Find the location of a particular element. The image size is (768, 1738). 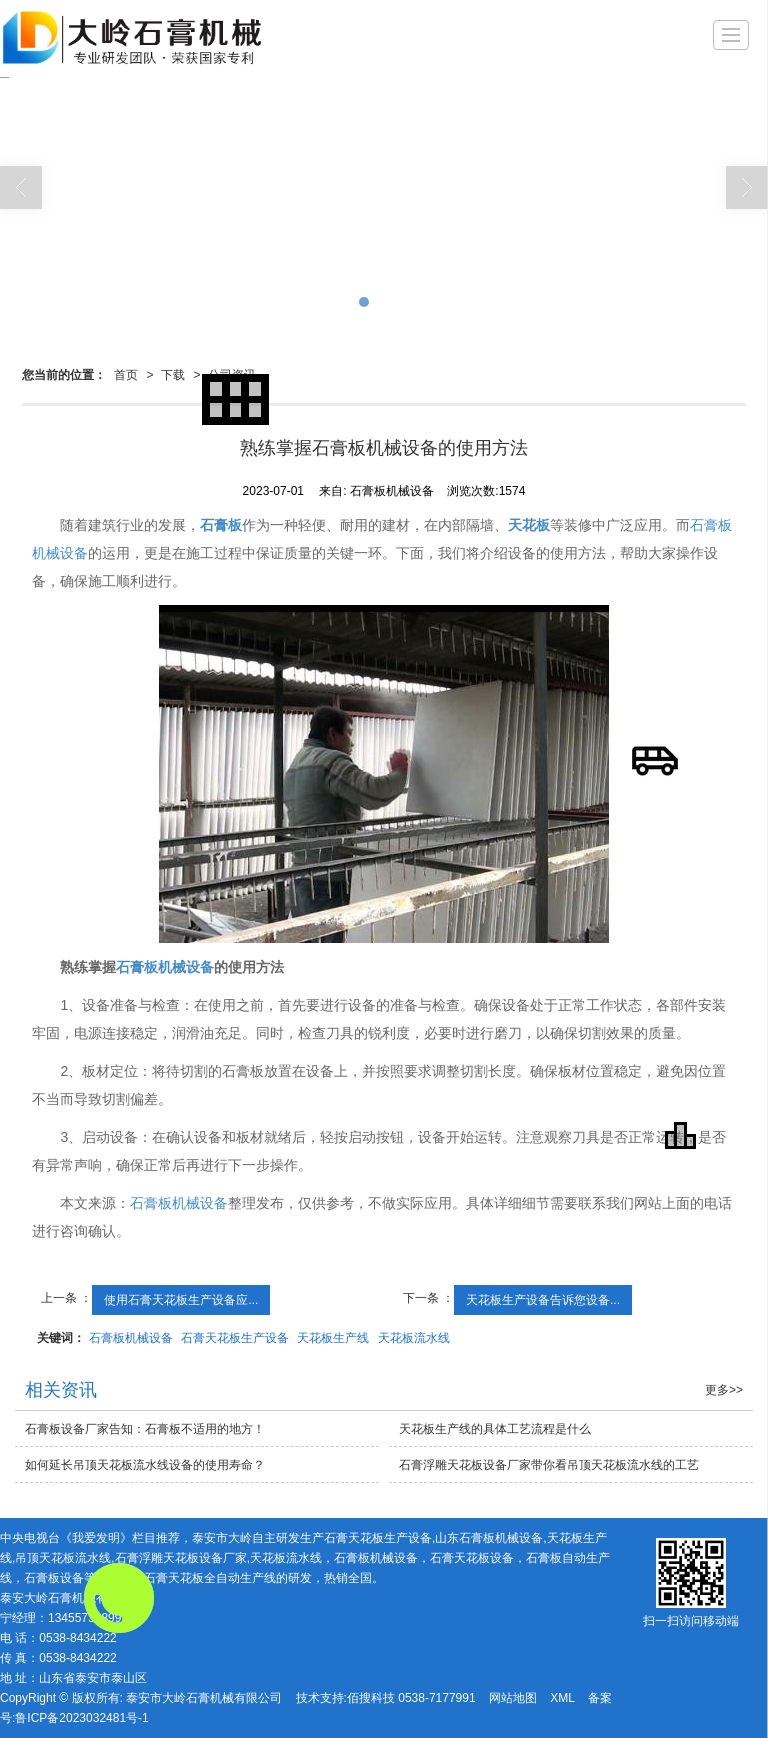

apply inner shadow effect to bottom-left corner is located at coordinates (119, 1598).